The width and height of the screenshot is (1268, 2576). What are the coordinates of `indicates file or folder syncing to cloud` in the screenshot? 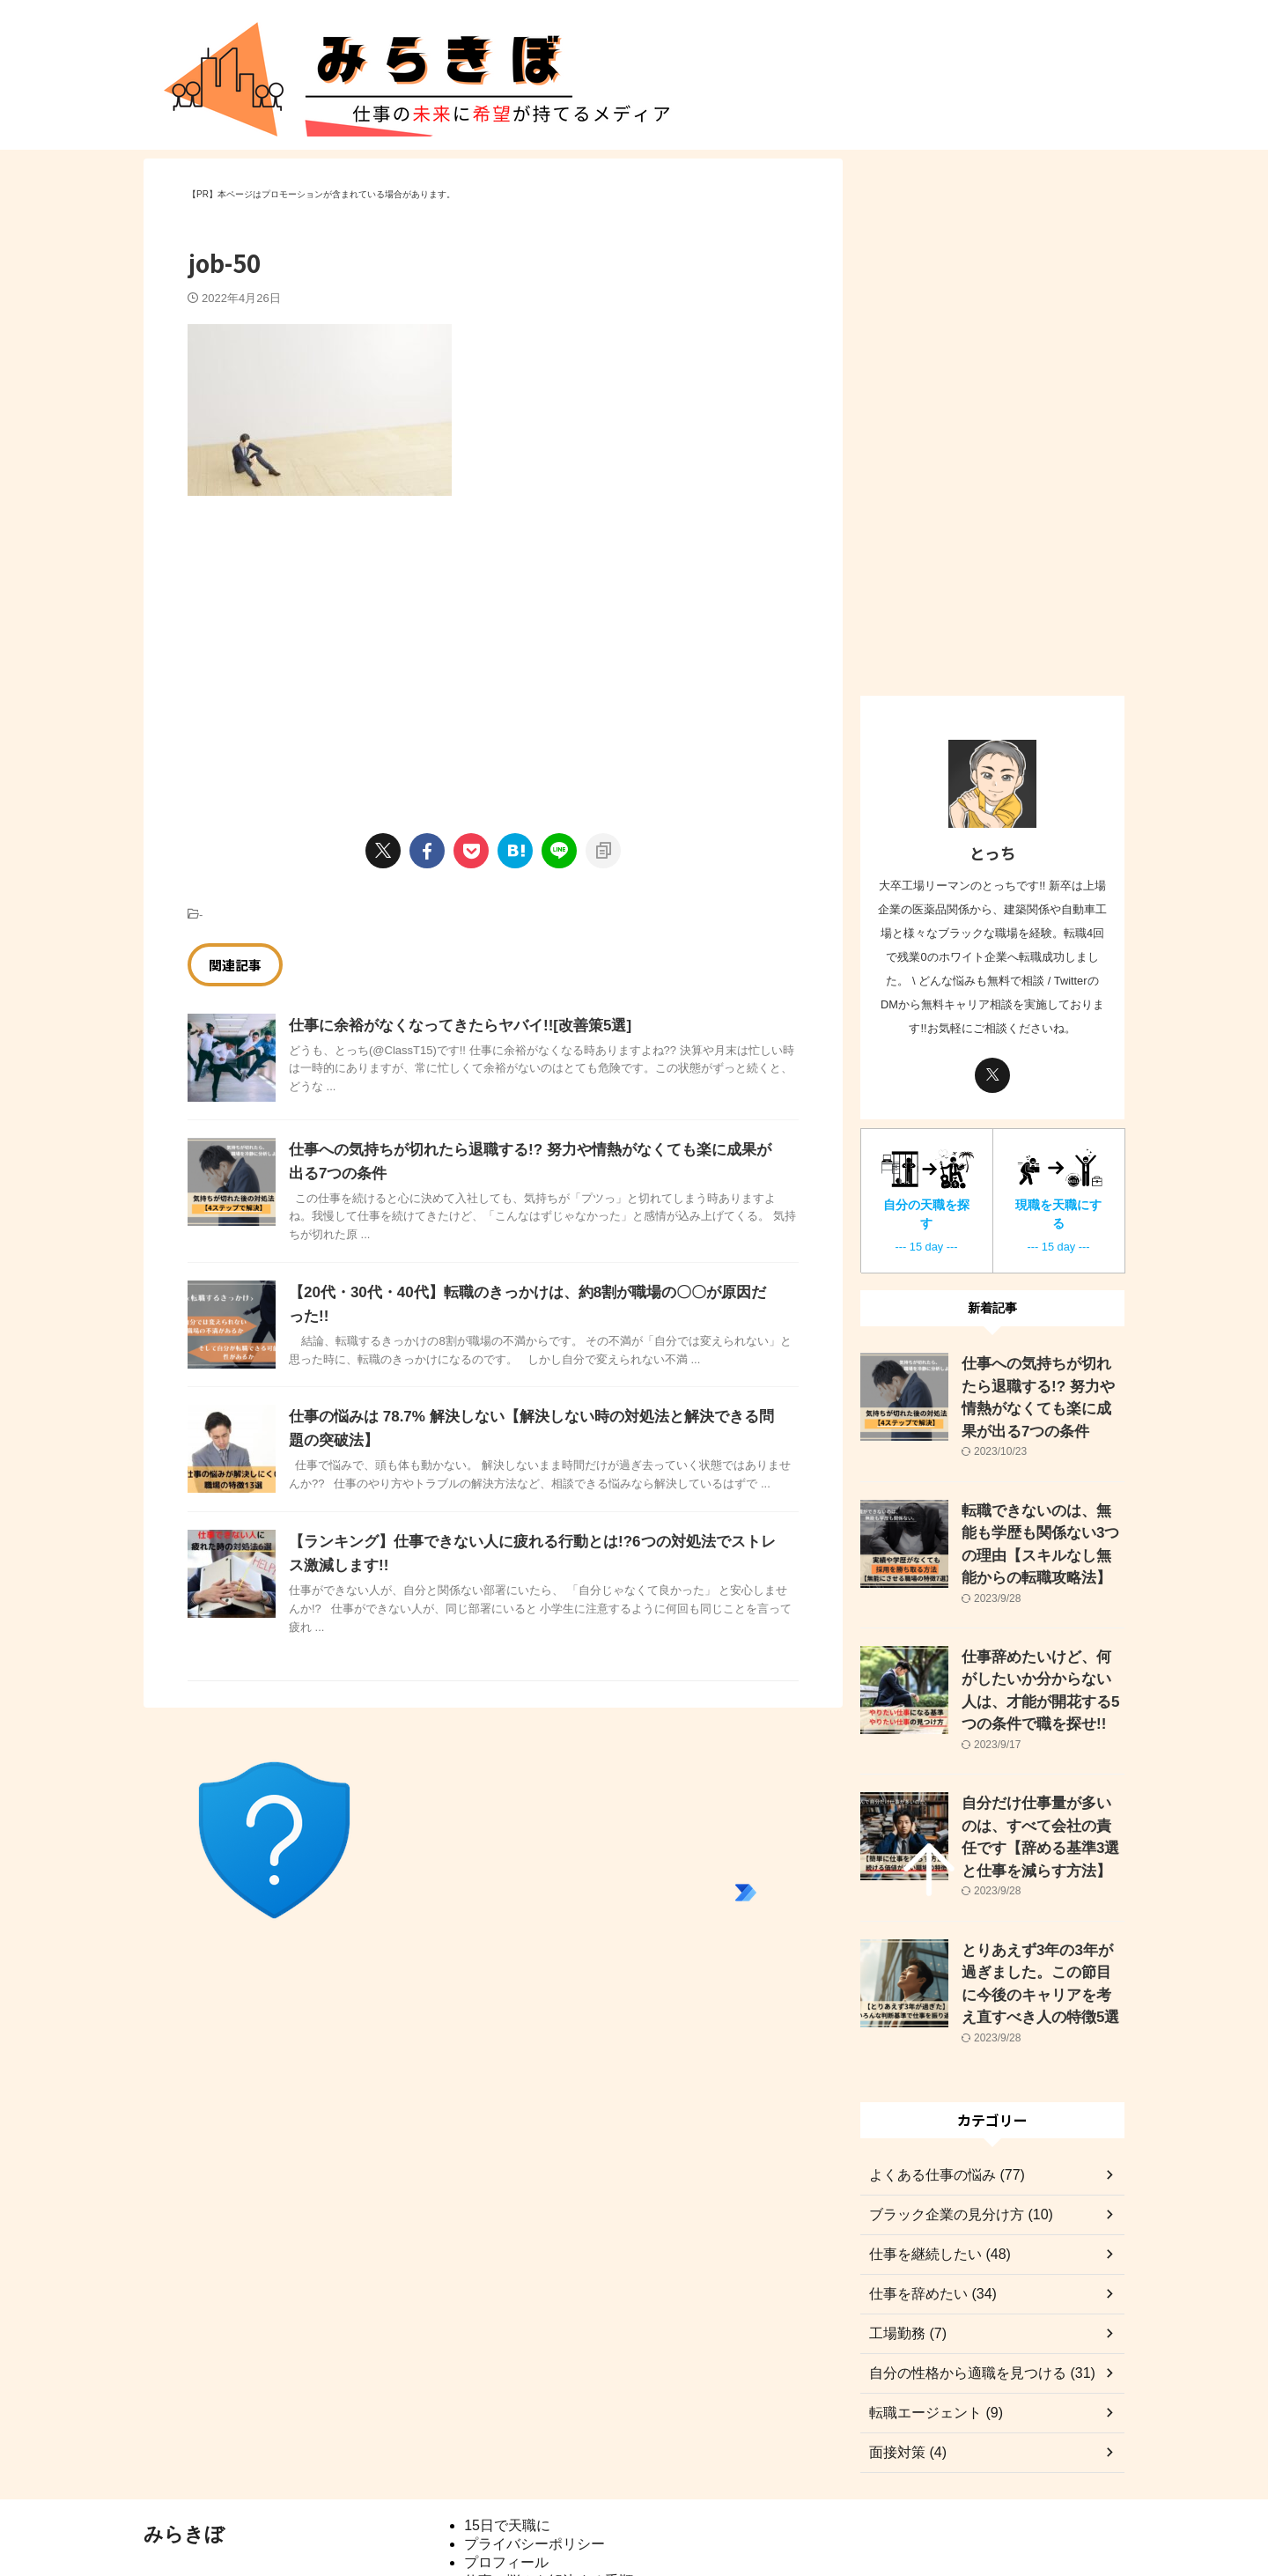 It's located at (929, 1870).